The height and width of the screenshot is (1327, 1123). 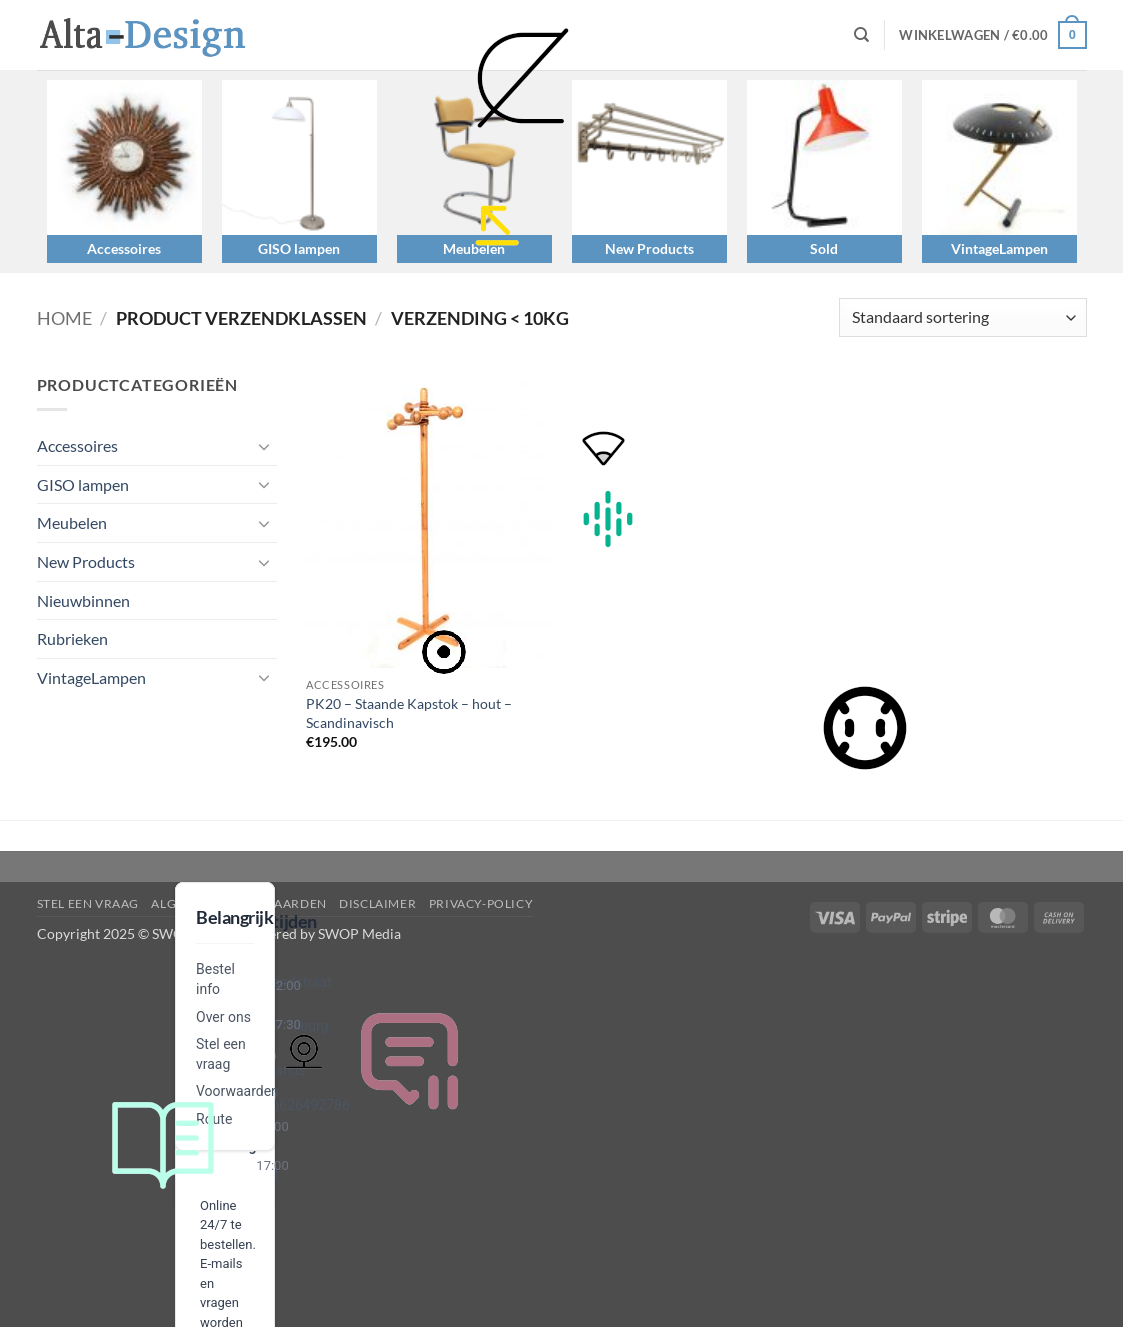 What do you see at coordinates (163, 1138) in the screenshot?
I see `open reading mode or e-reader` at bounding box center [163, 1138].